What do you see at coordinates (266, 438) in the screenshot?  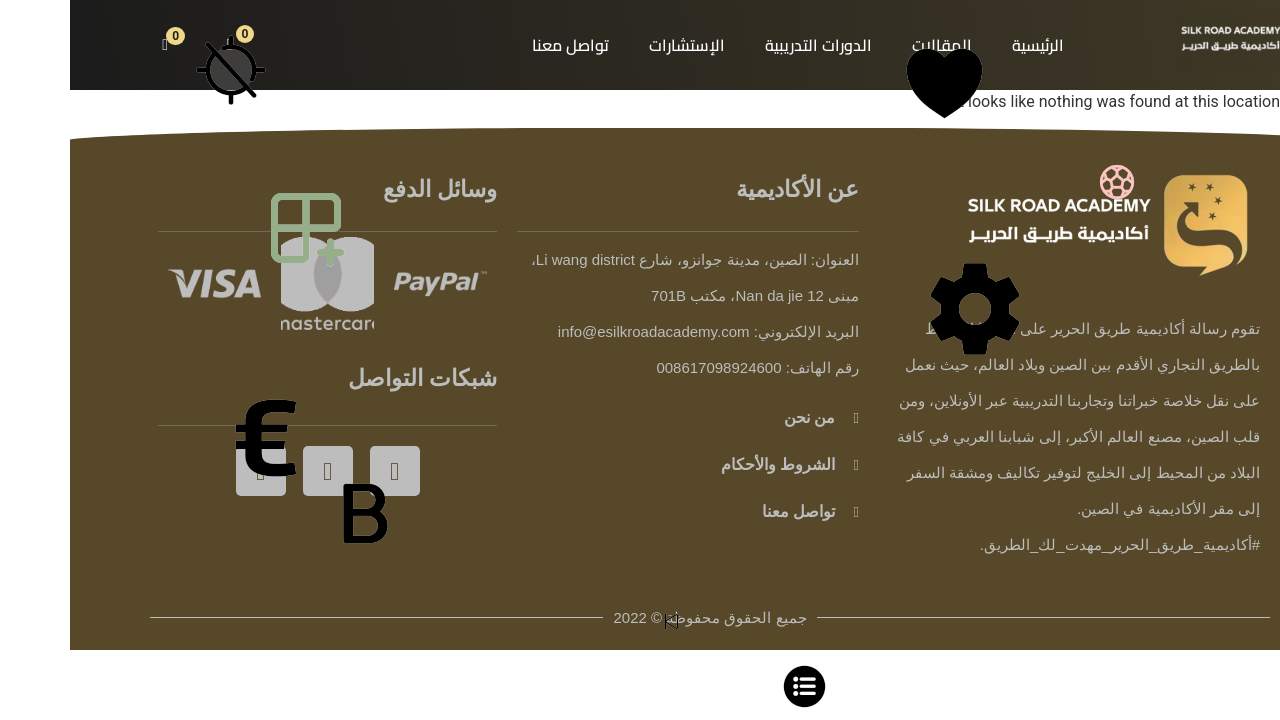 I see `view prices in euros` at bounding box center [266, 438].